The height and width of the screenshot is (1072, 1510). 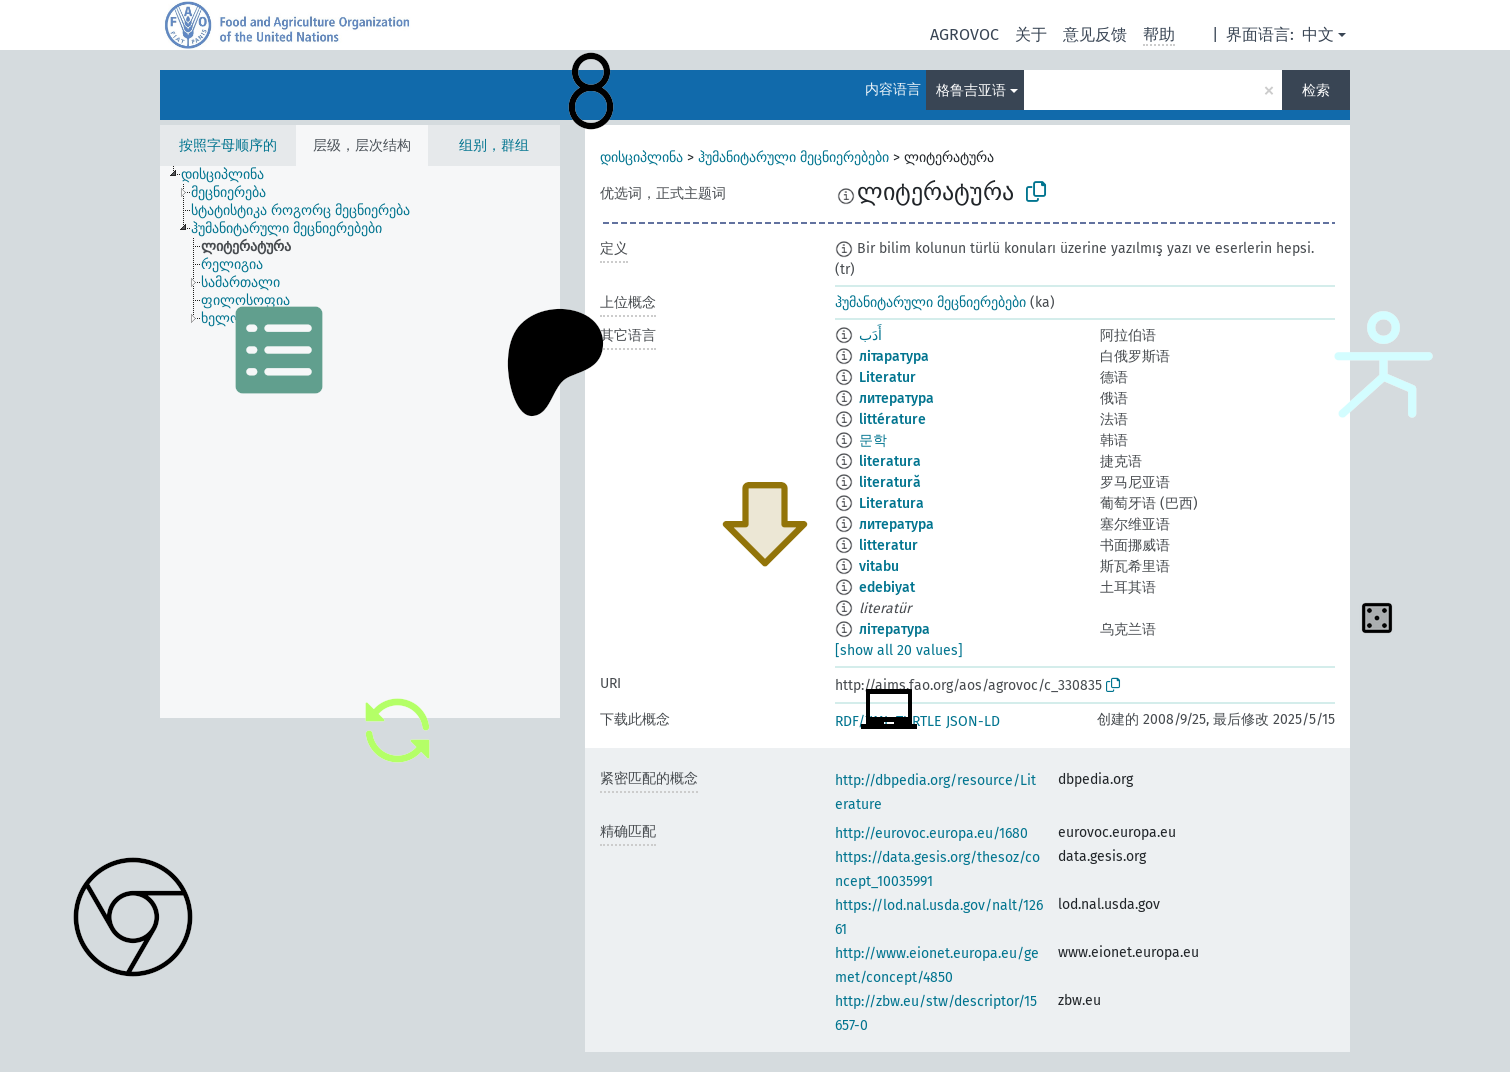 What do you see at coordinates (1377, 618) in the screenshot?
I see `access casino or gambling games` at bounding box center [1377, 618].